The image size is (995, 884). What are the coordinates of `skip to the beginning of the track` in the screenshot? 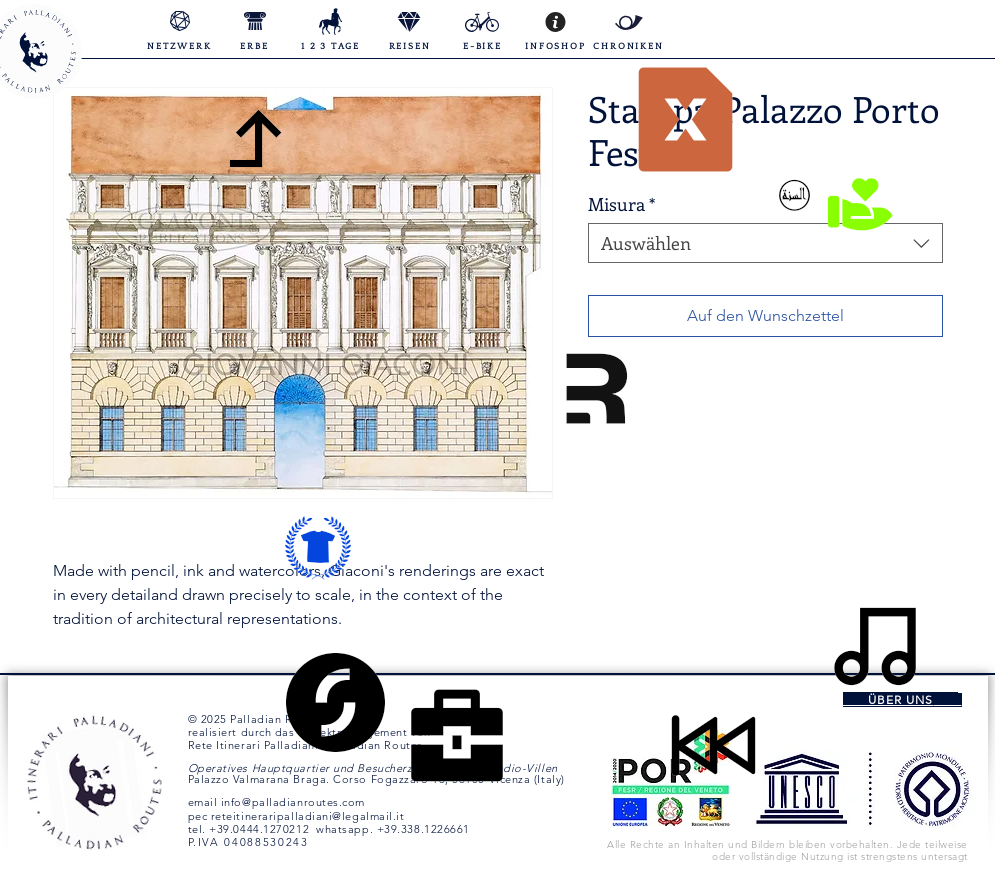 It's located at (713, 745).